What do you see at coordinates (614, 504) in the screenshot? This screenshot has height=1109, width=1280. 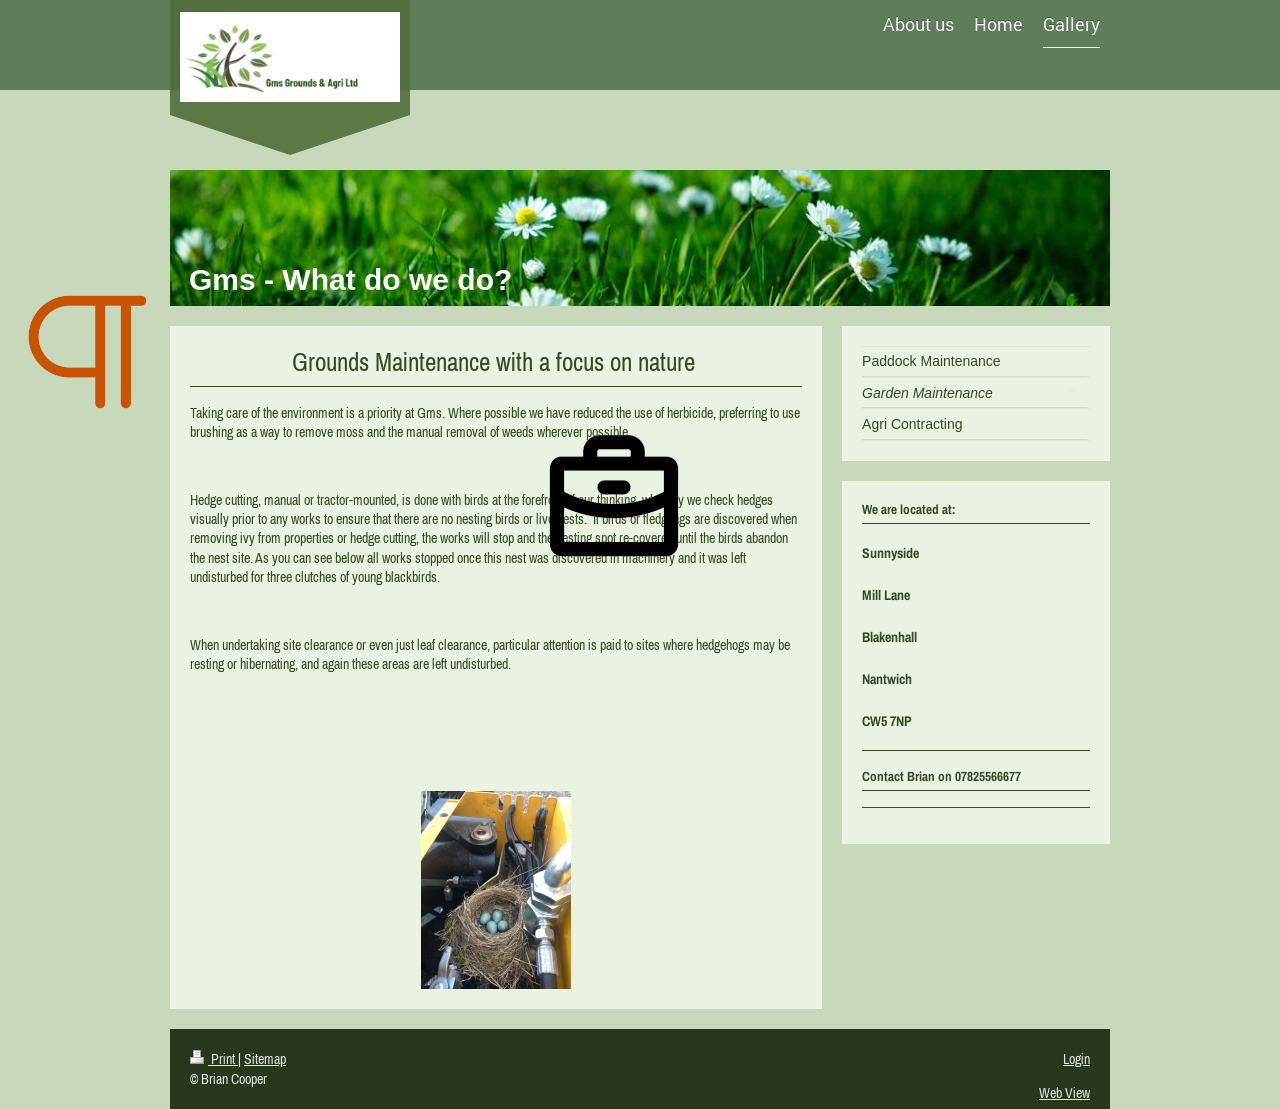 I see `access work or business-related content` at bounding box center [614, 504].